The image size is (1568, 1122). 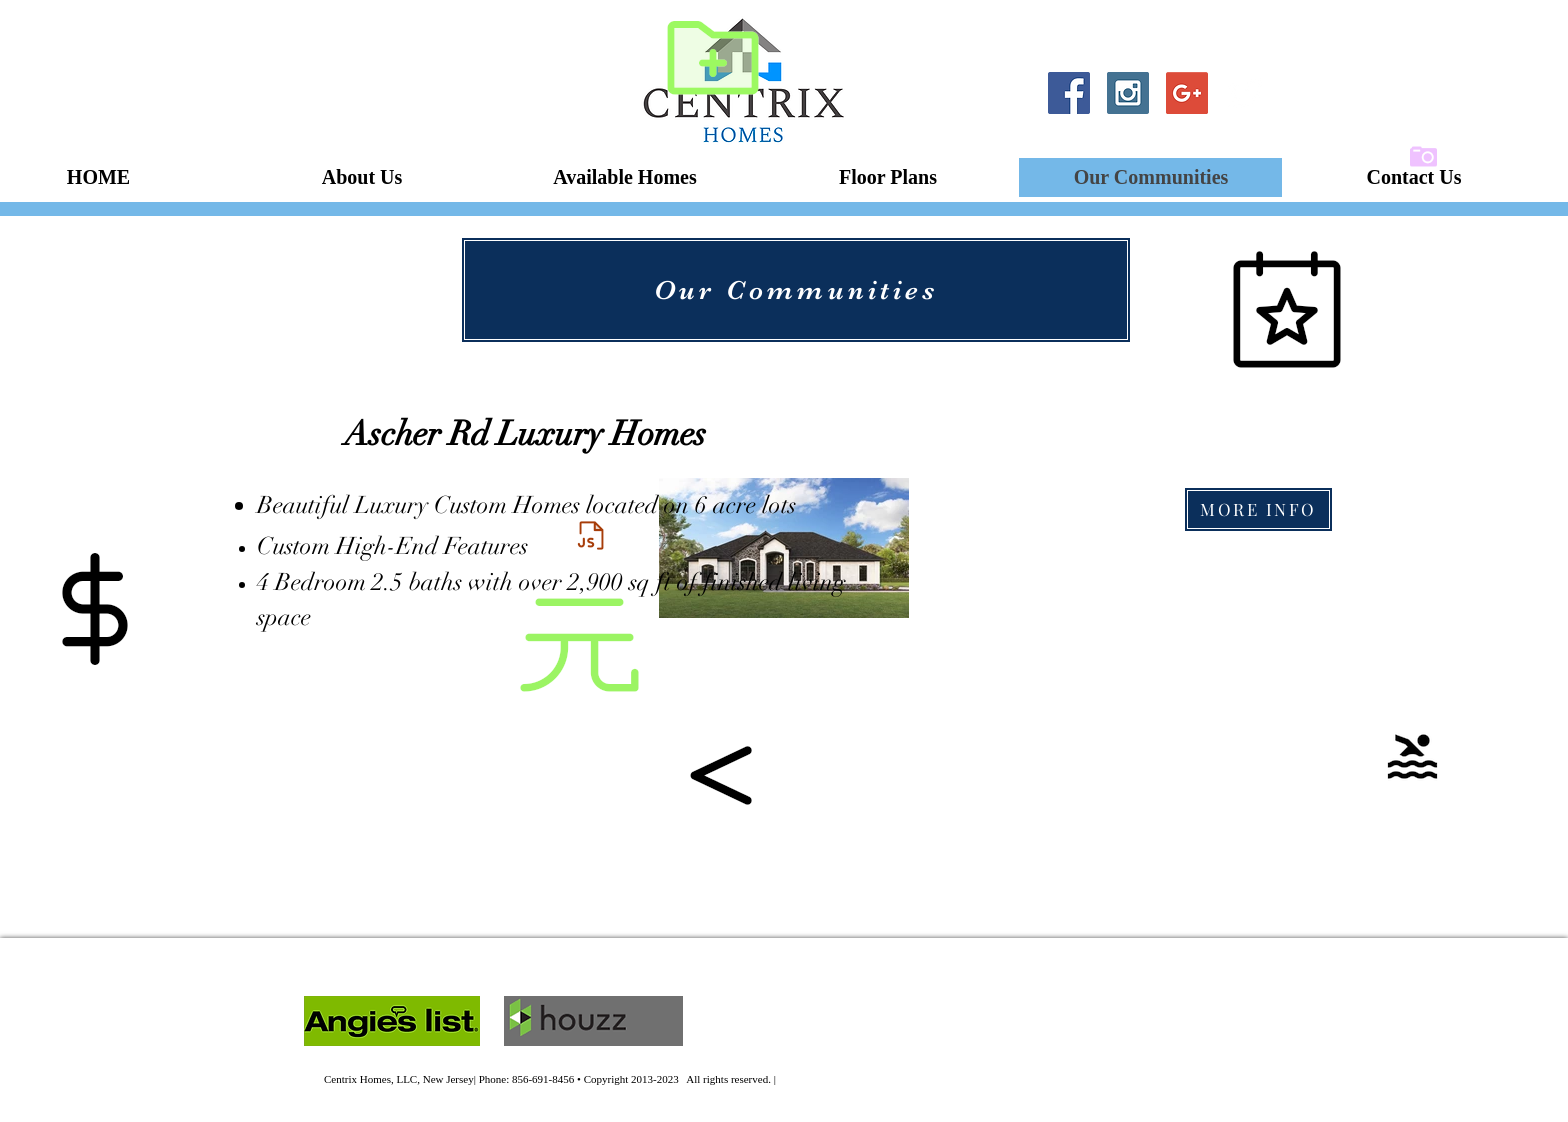 What do you see at coordinates (95, 609) in the screenshot?
I see `view payment or pricing details` at bounding box center [95, 609].